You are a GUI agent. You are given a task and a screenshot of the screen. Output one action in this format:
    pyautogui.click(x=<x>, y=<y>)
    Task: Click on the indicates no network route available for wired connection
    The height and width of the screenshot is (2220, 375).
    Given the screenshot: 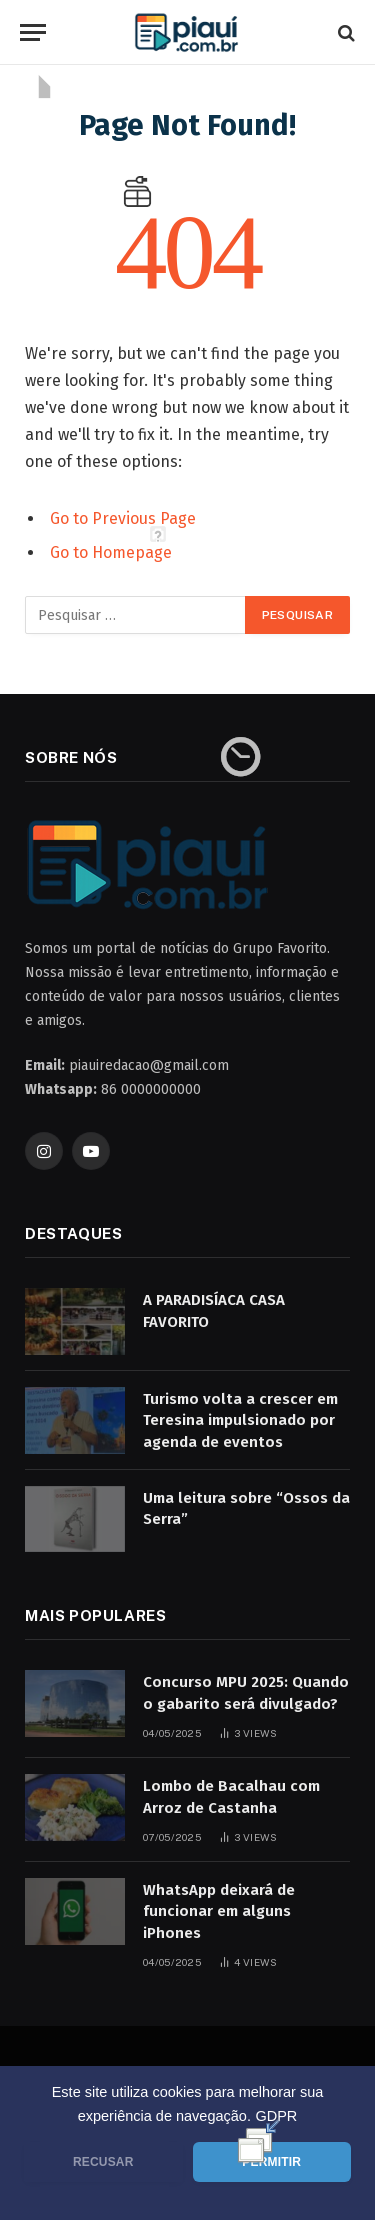 What is the action you would take?
    pyautogui.click(x=158, y=534)
    